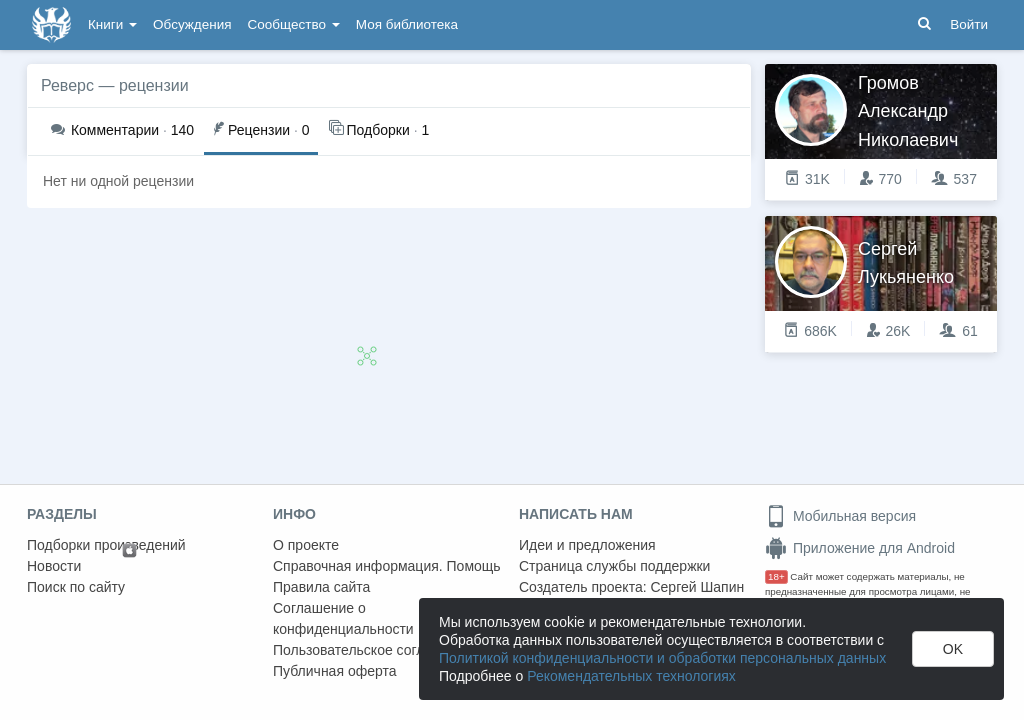  What do you see at coordinates (129, 550) in the screenshot?
I see `access Apple ID account settings` at bounding box center [129, 550].